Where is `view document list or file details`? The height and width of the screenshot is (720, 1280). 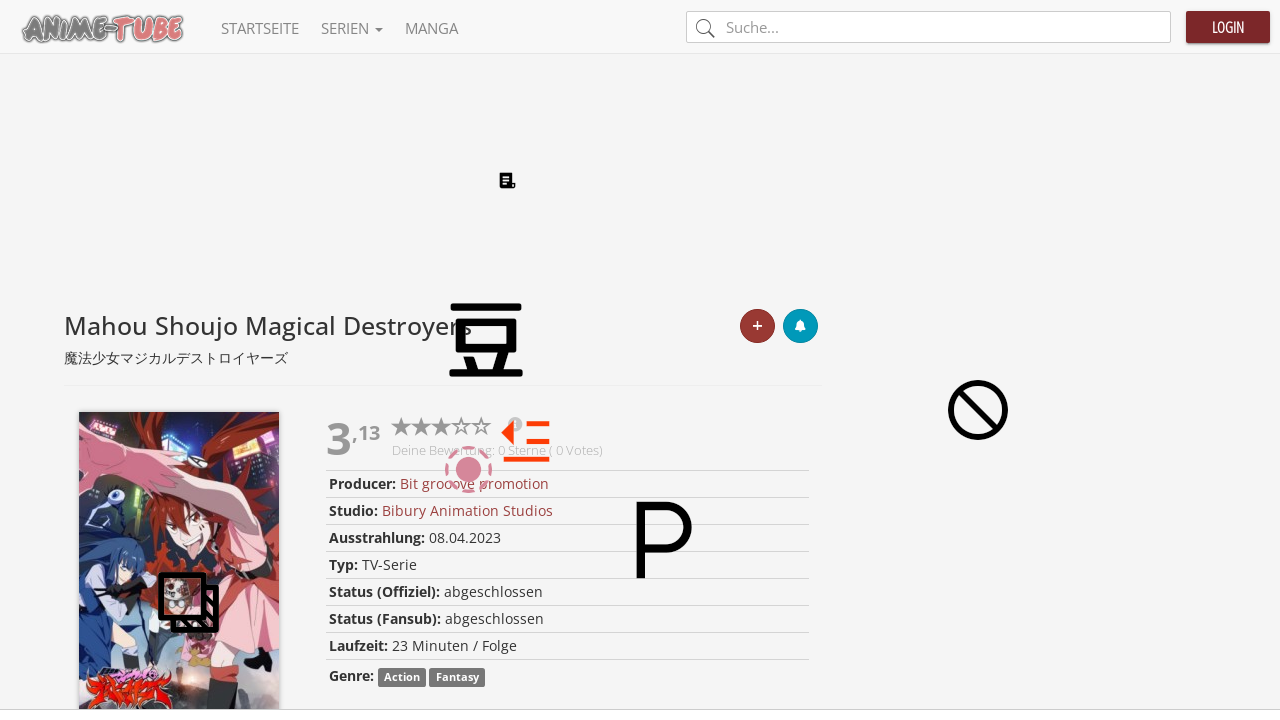
view document list or file details is located at coordinates (507, 180).